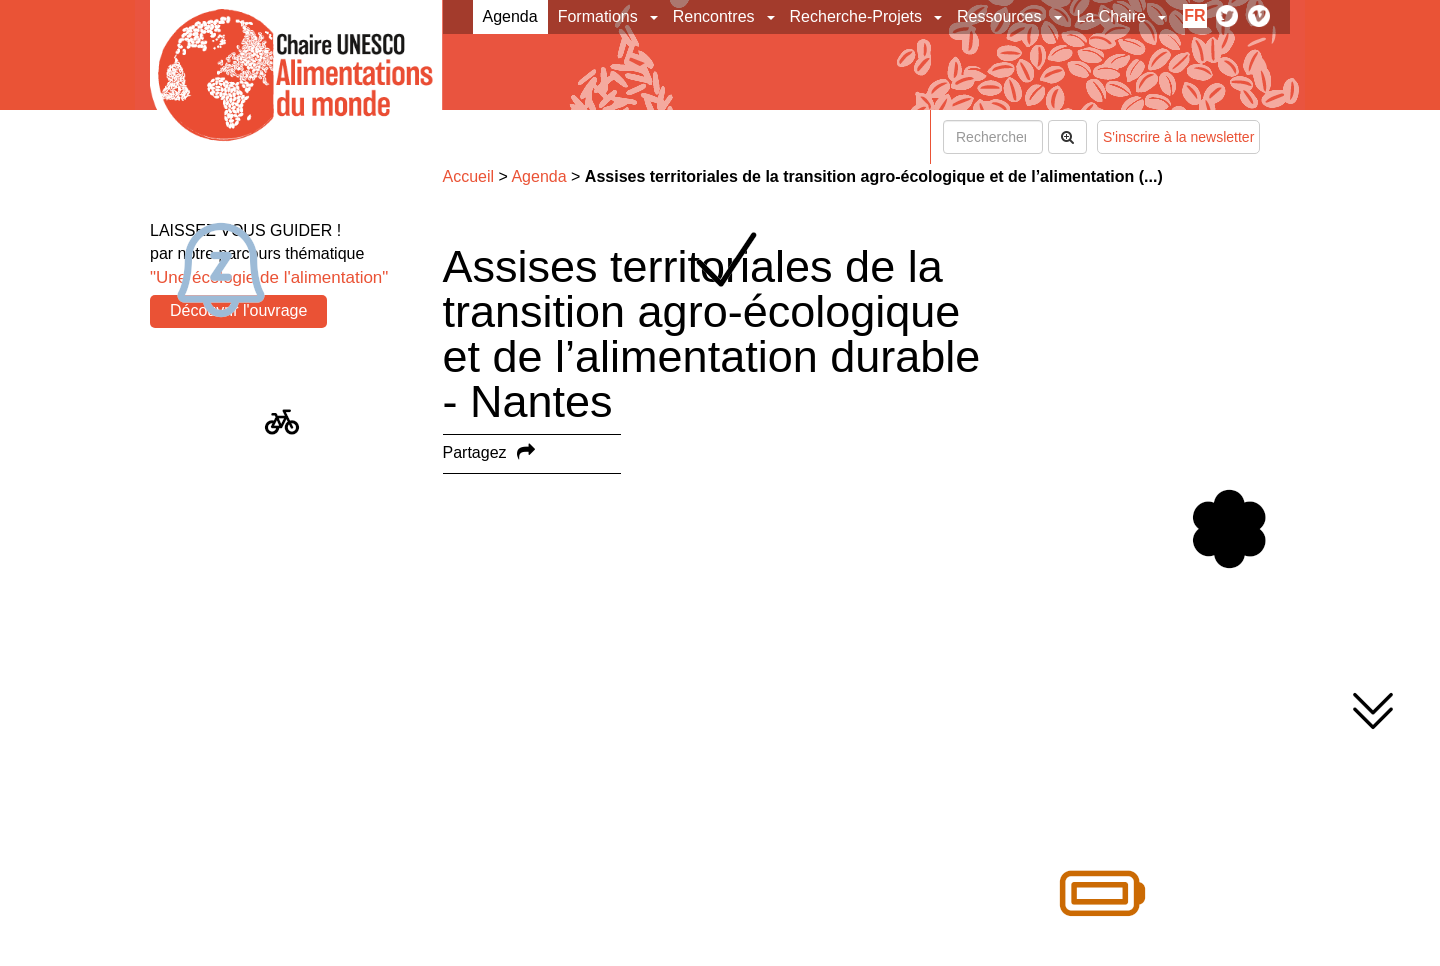 The image size is (1440, 966). What do you see at coordinates (1230, 529) in the screenshot?
I see `indicates a michelin-starred restaurant or venue` at bounding box center [1230, 529].